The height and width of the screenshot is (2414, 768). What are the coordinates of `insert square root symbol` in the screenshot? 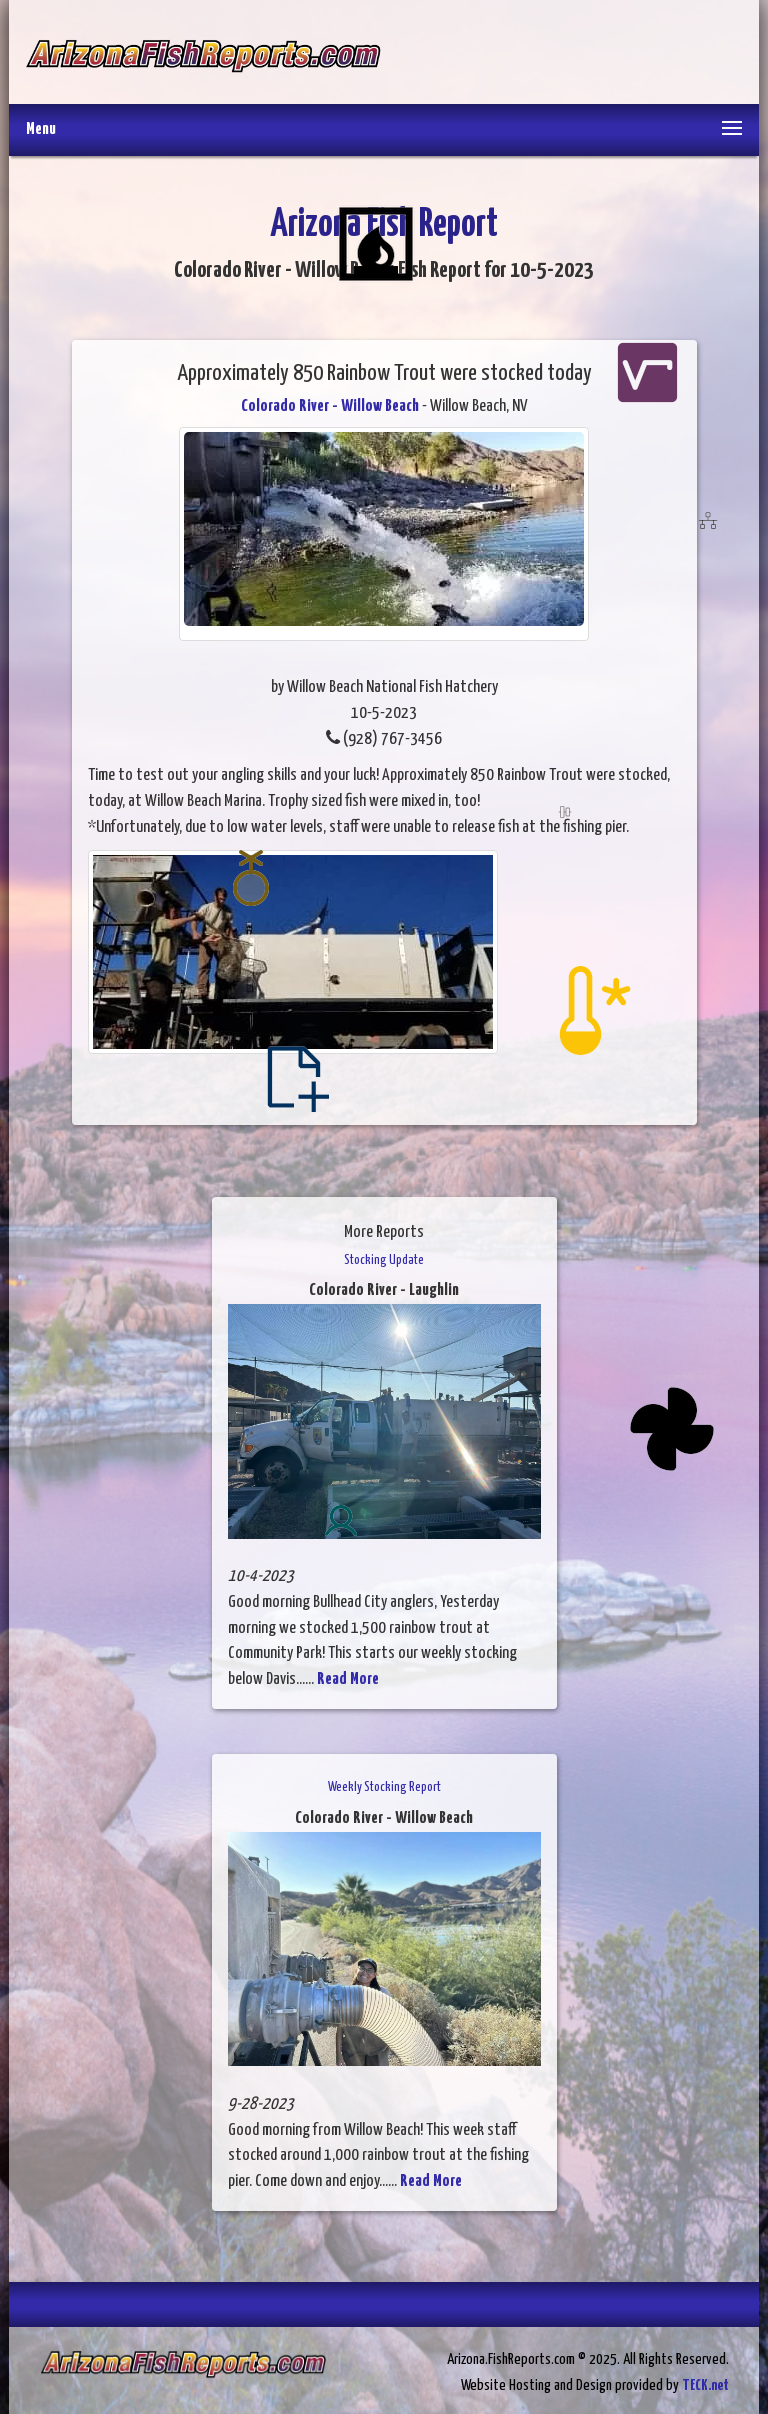 It's located at (647, 372).